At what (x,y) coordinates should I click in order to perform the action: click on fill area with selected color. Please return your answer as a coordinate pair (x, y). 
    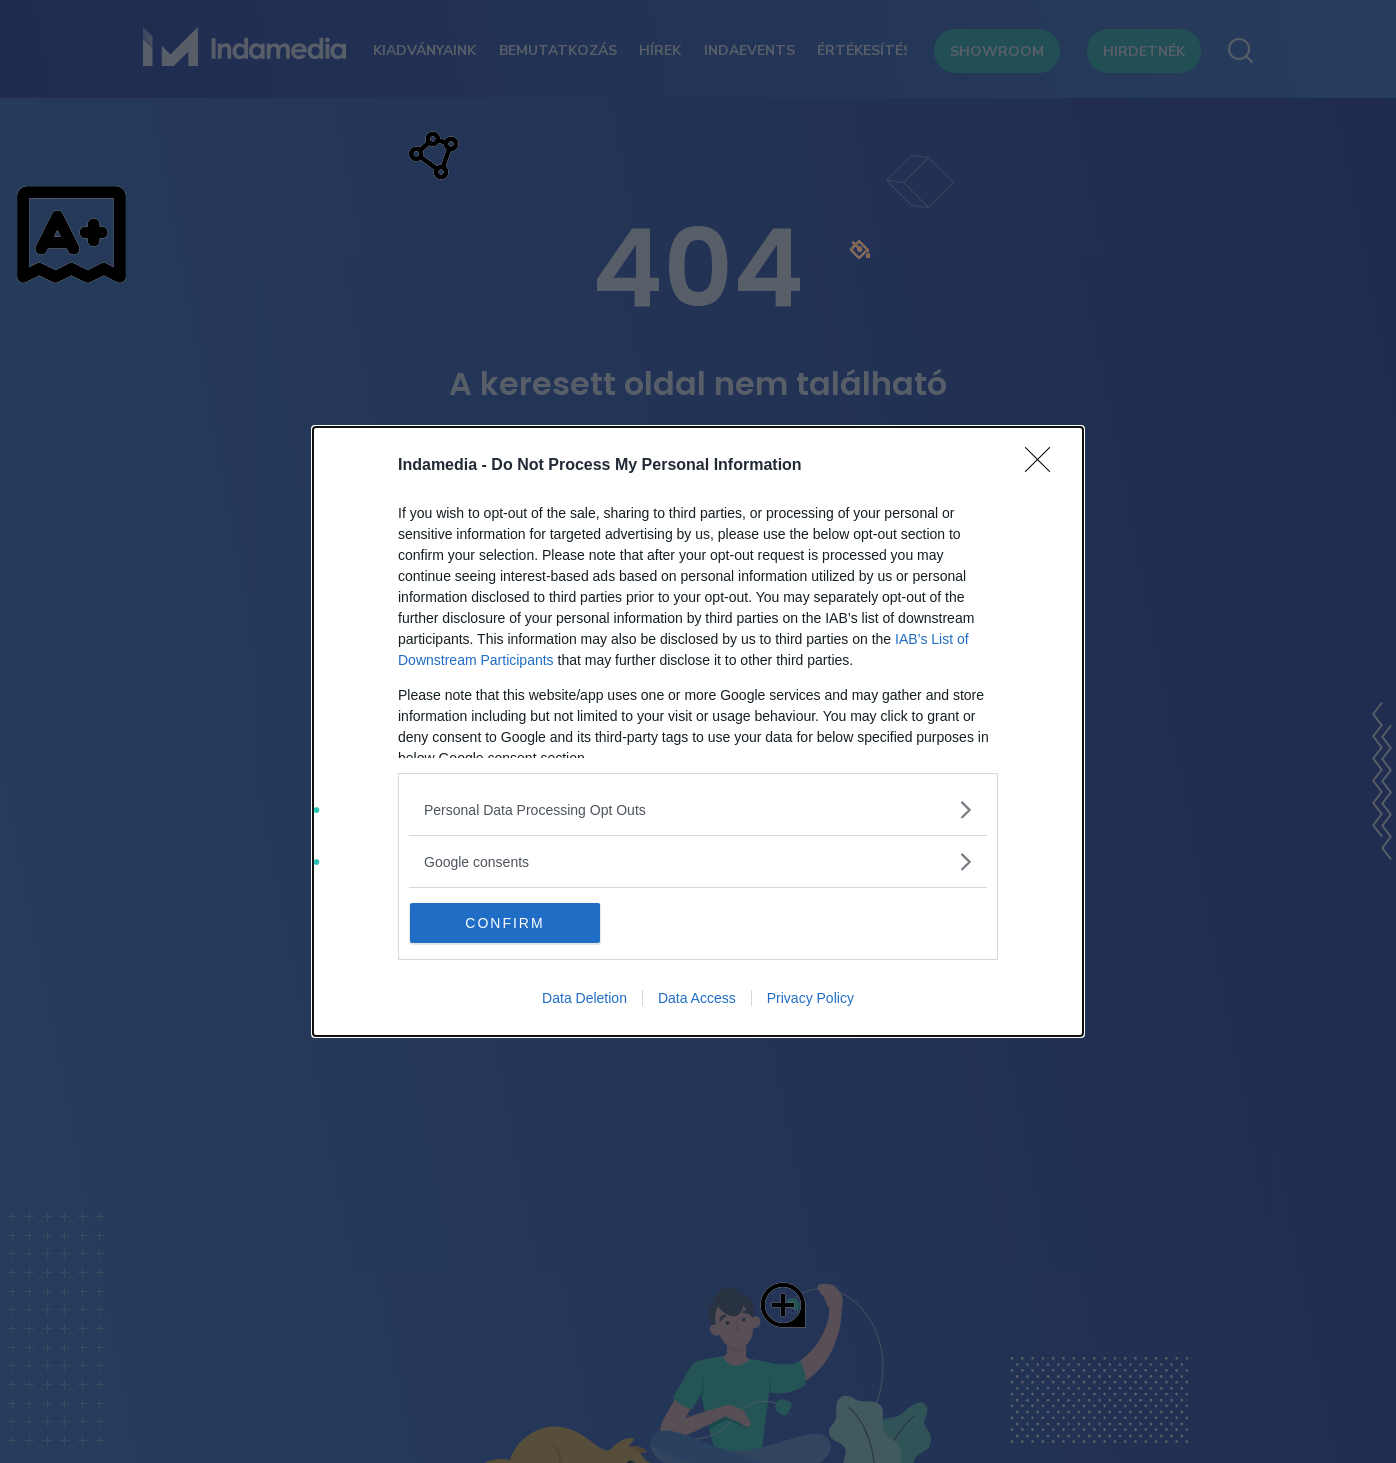
    Looking at the image, I should click on (860, 250).